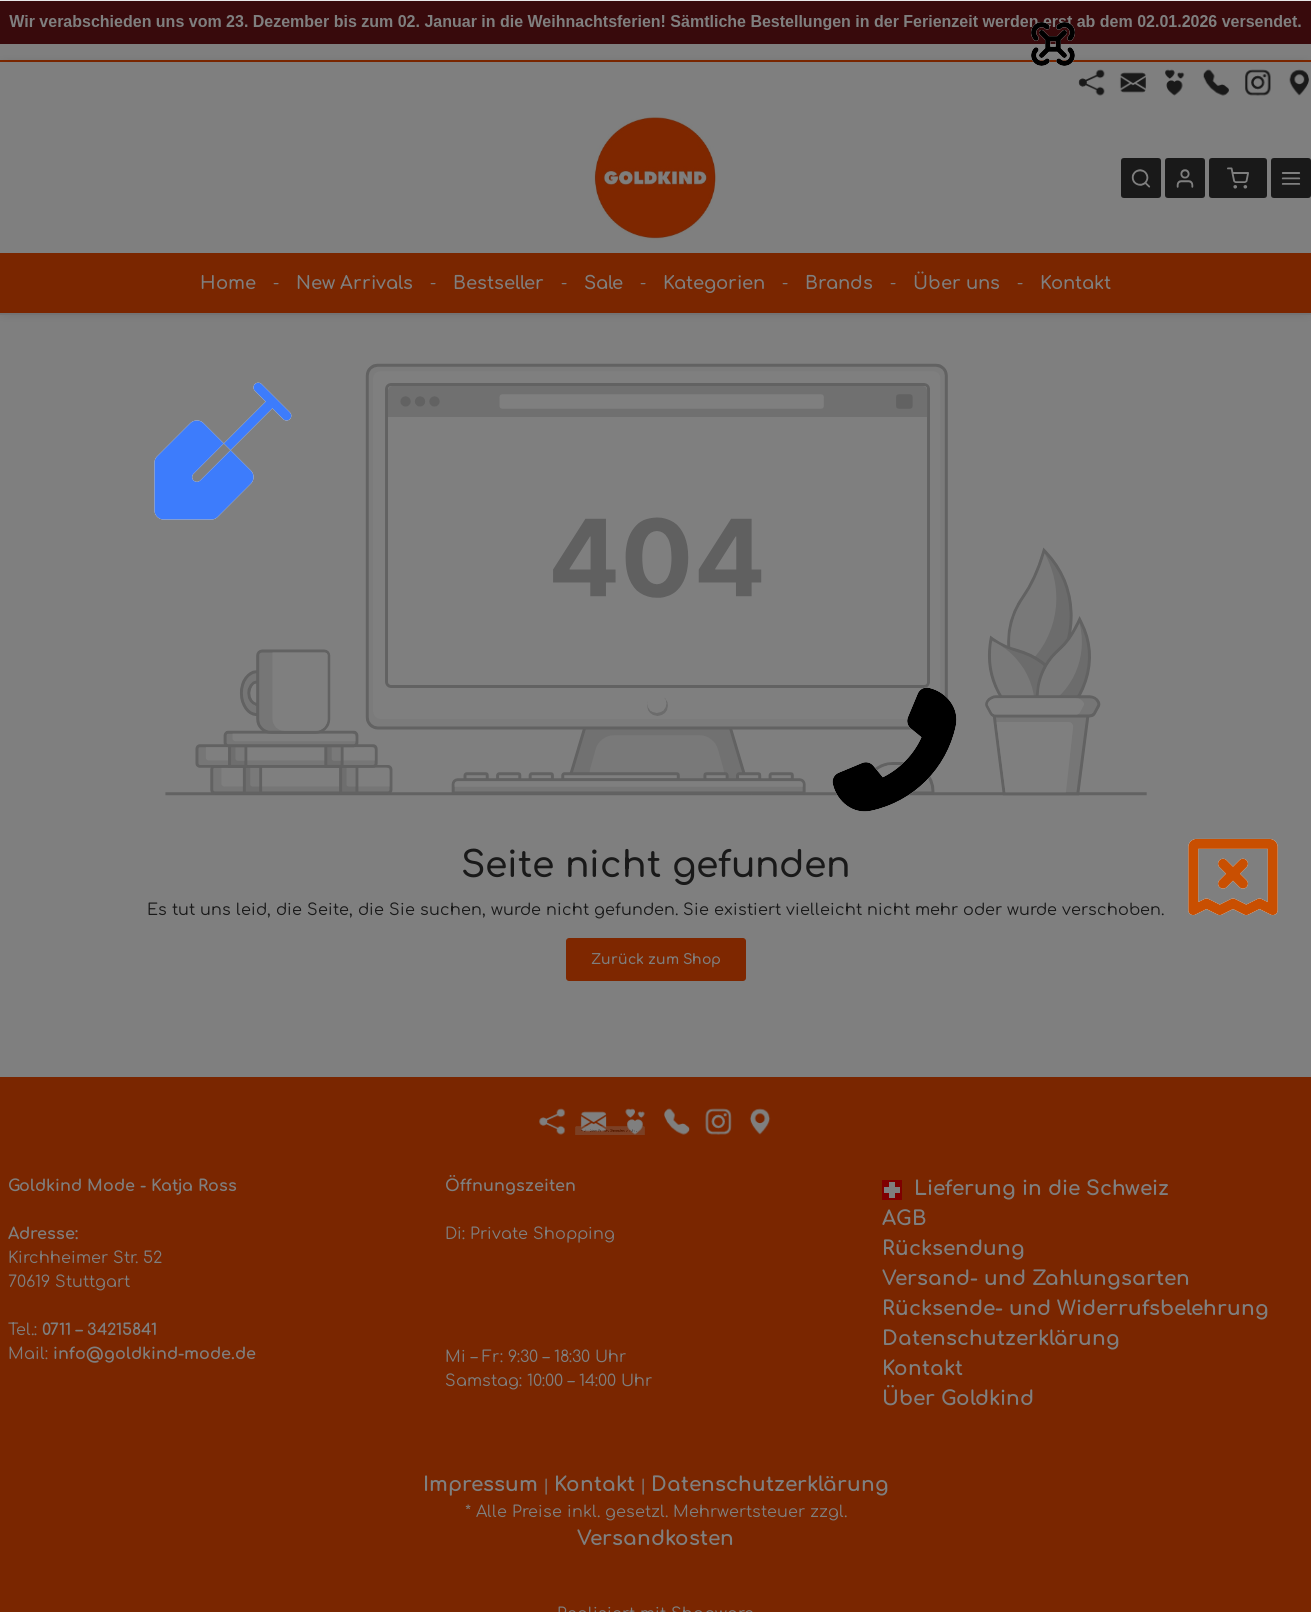  What do you see at coordinates (220, 453) in the screenshot?
I see `gardening or landscaping tools` at bounding box center [220, 453].